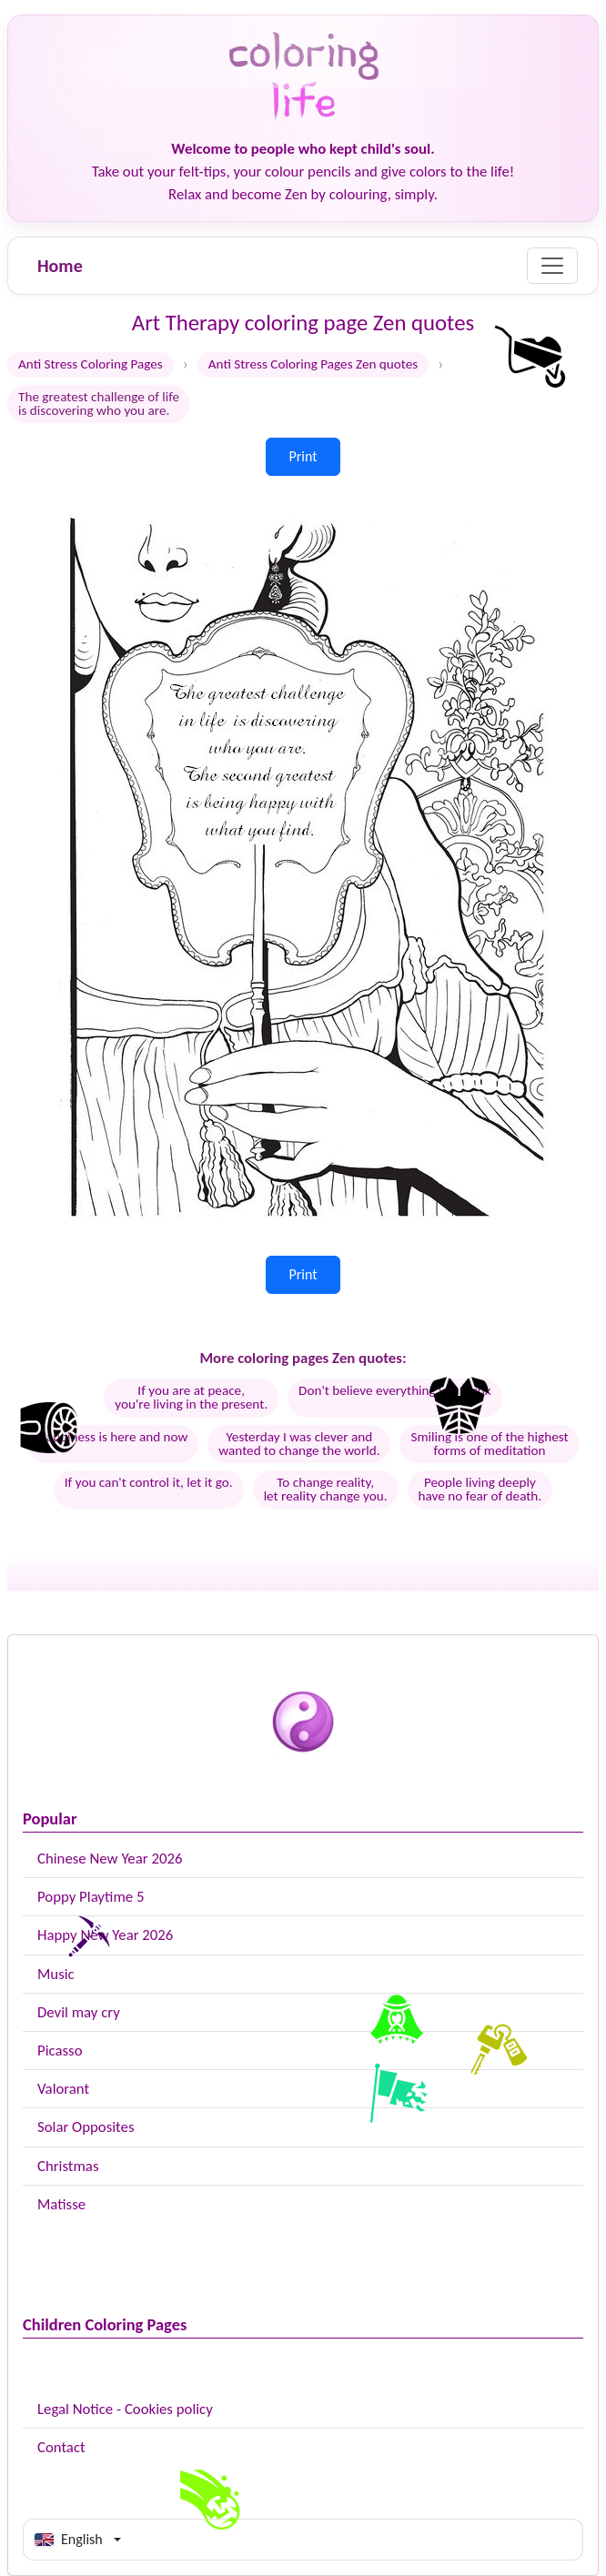  I want to click on select the cyclops character or creature, so click(397, 2022).